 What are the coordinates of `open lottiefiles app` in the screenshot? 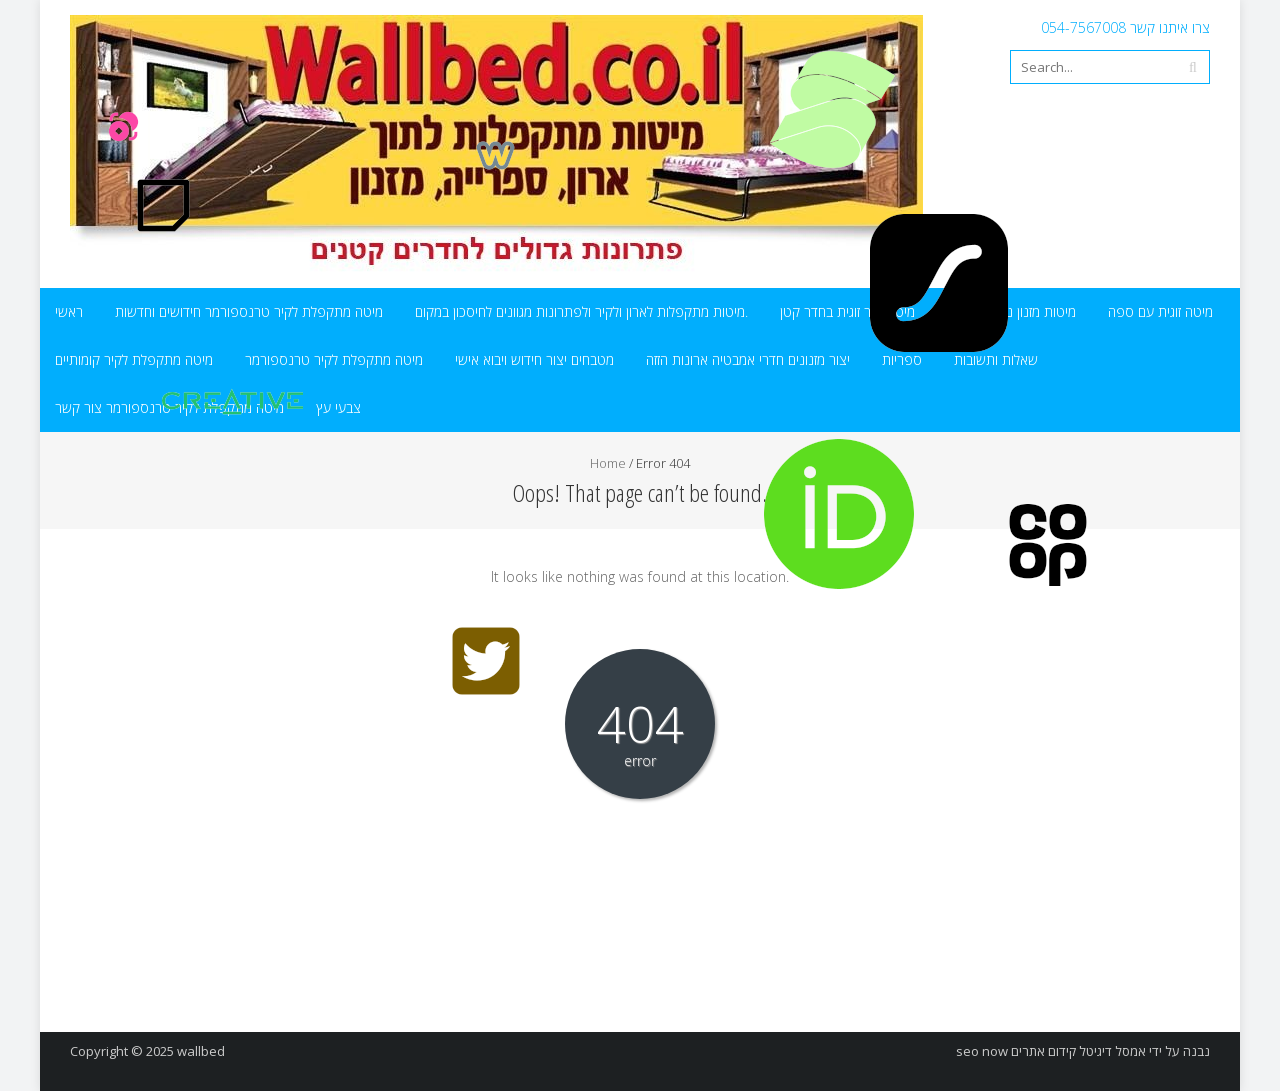 It's located at (939, 283).